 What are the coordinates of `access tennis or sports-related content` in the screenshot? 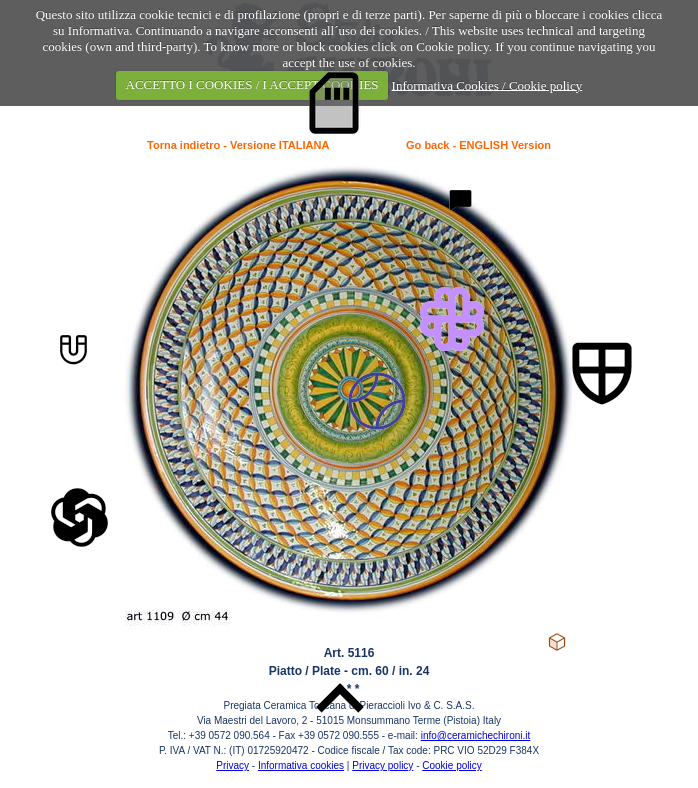 It's located at (377, 401).